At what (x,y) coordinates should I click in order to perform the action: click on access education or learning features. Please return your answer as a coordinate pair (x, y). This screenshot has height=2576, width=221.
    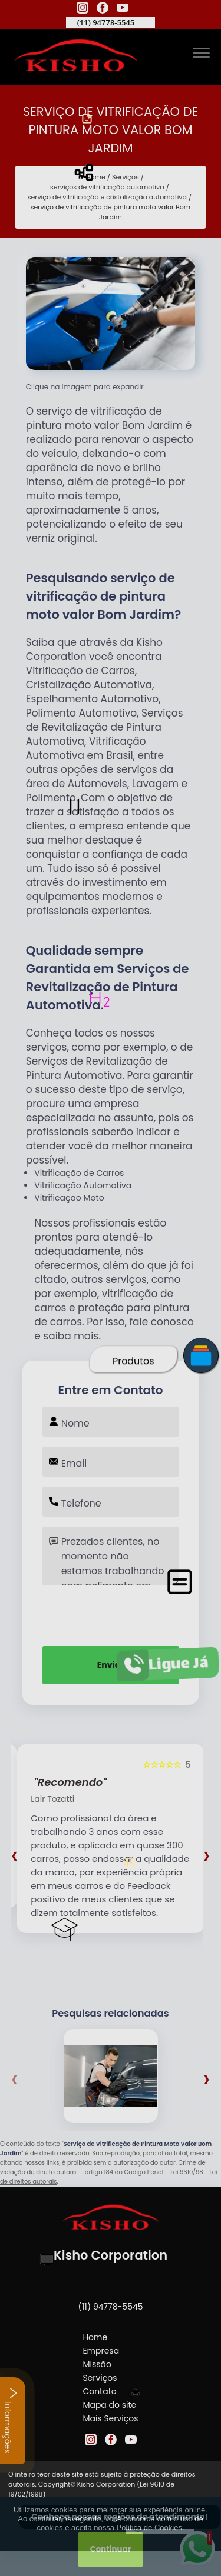
    Looking at the image, I should click on (64, 1928).